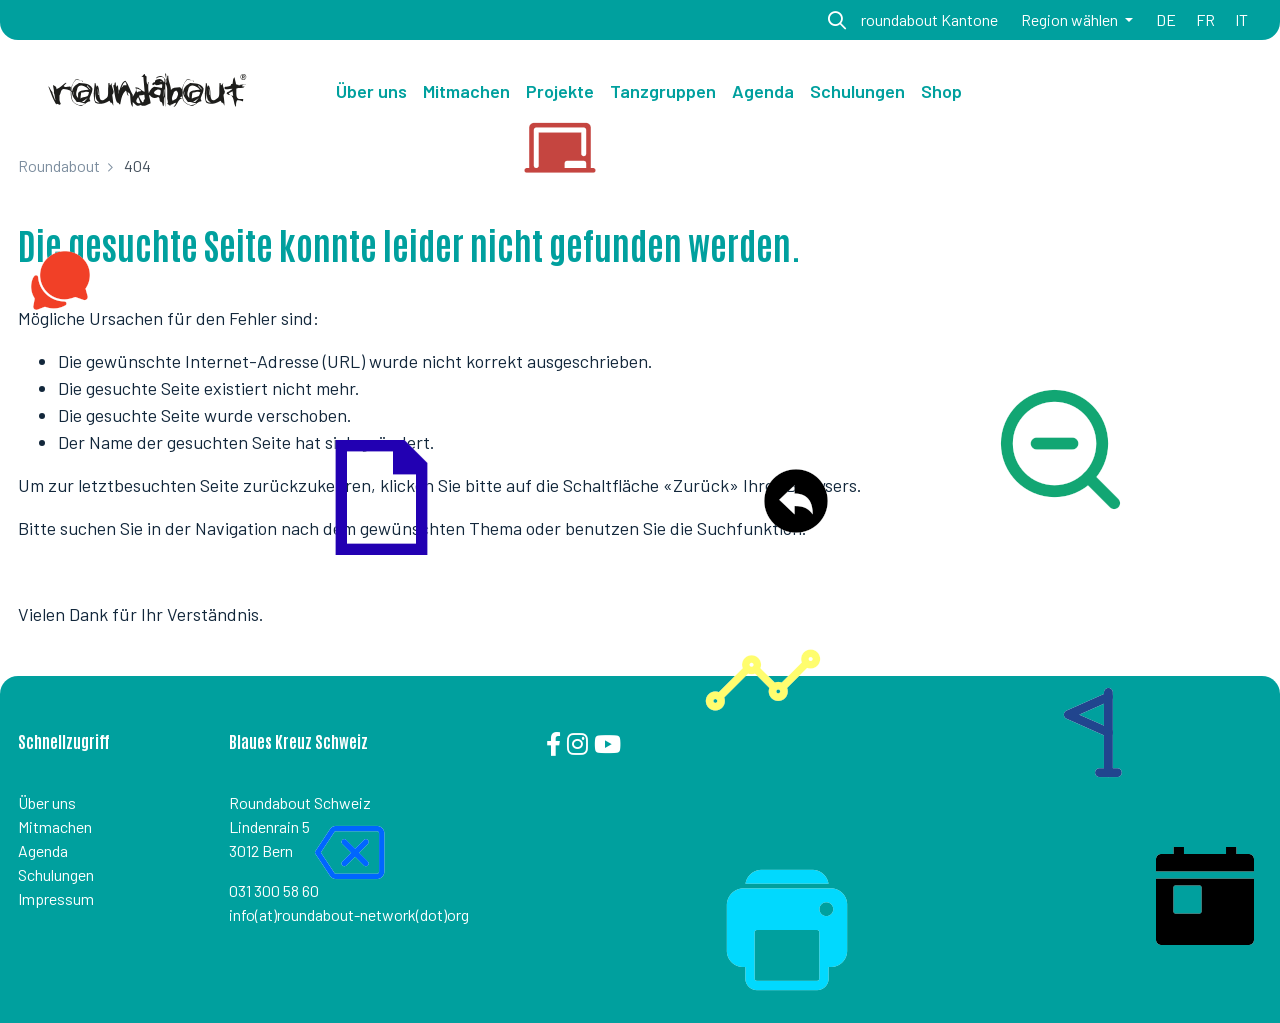  Describe the element at coordinates (560, 149) in the screenshot. I see `access whiteboard or presentation mode` at that location.